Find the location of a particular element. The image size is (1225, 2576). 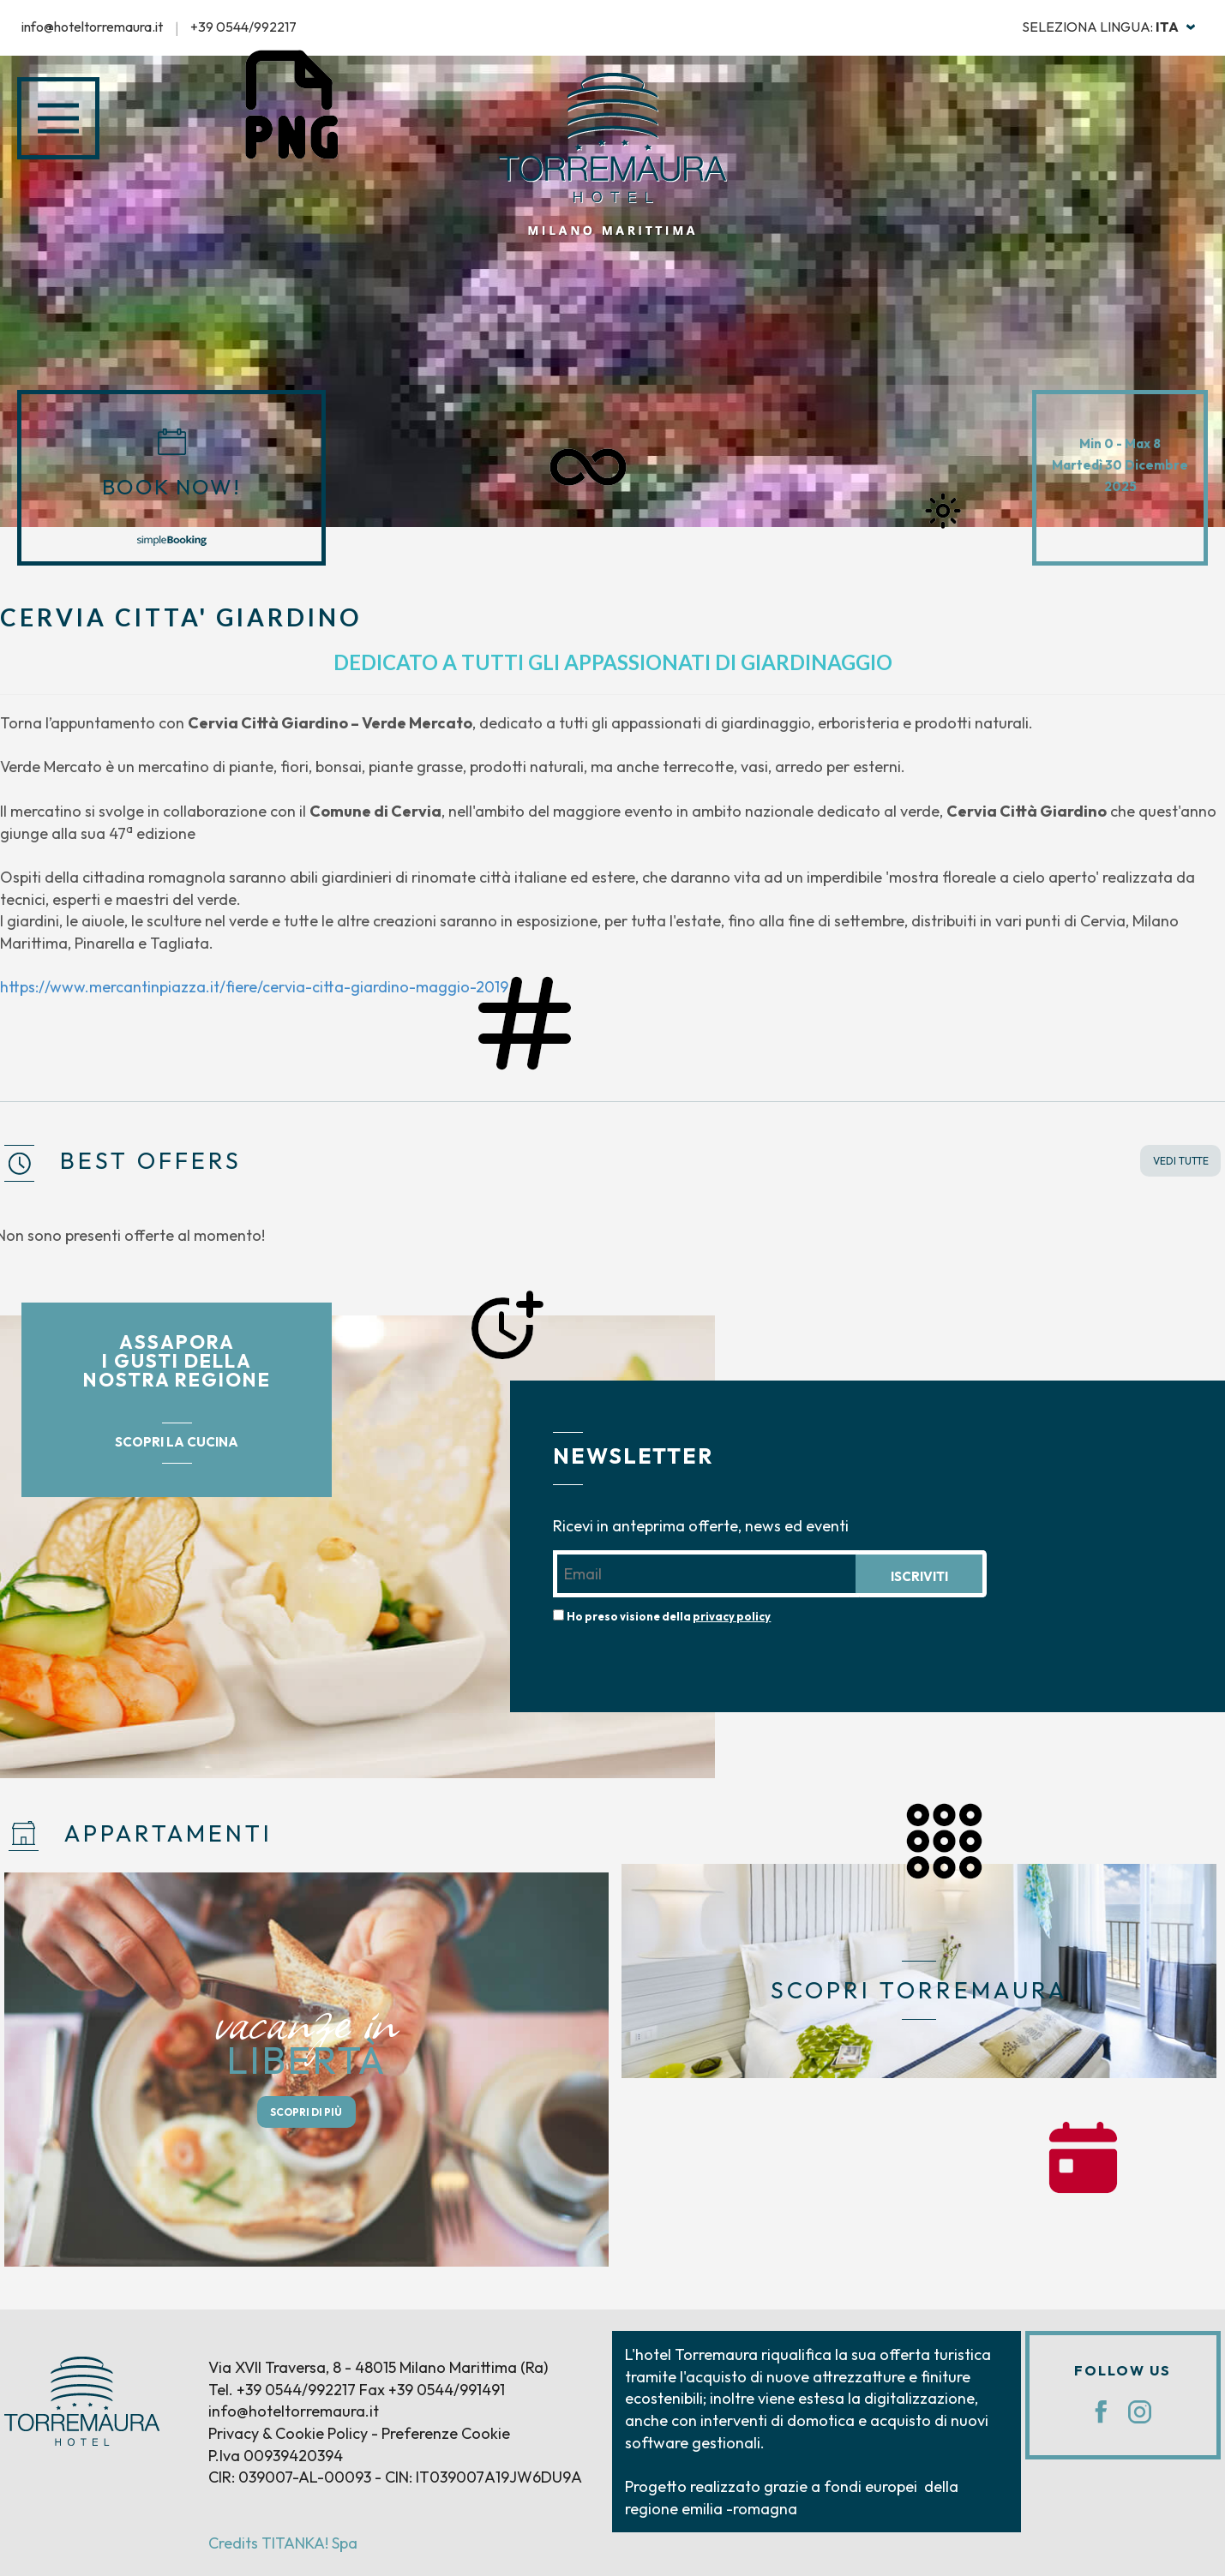

view or browse hashtags is located at coordinates (525, 1023).